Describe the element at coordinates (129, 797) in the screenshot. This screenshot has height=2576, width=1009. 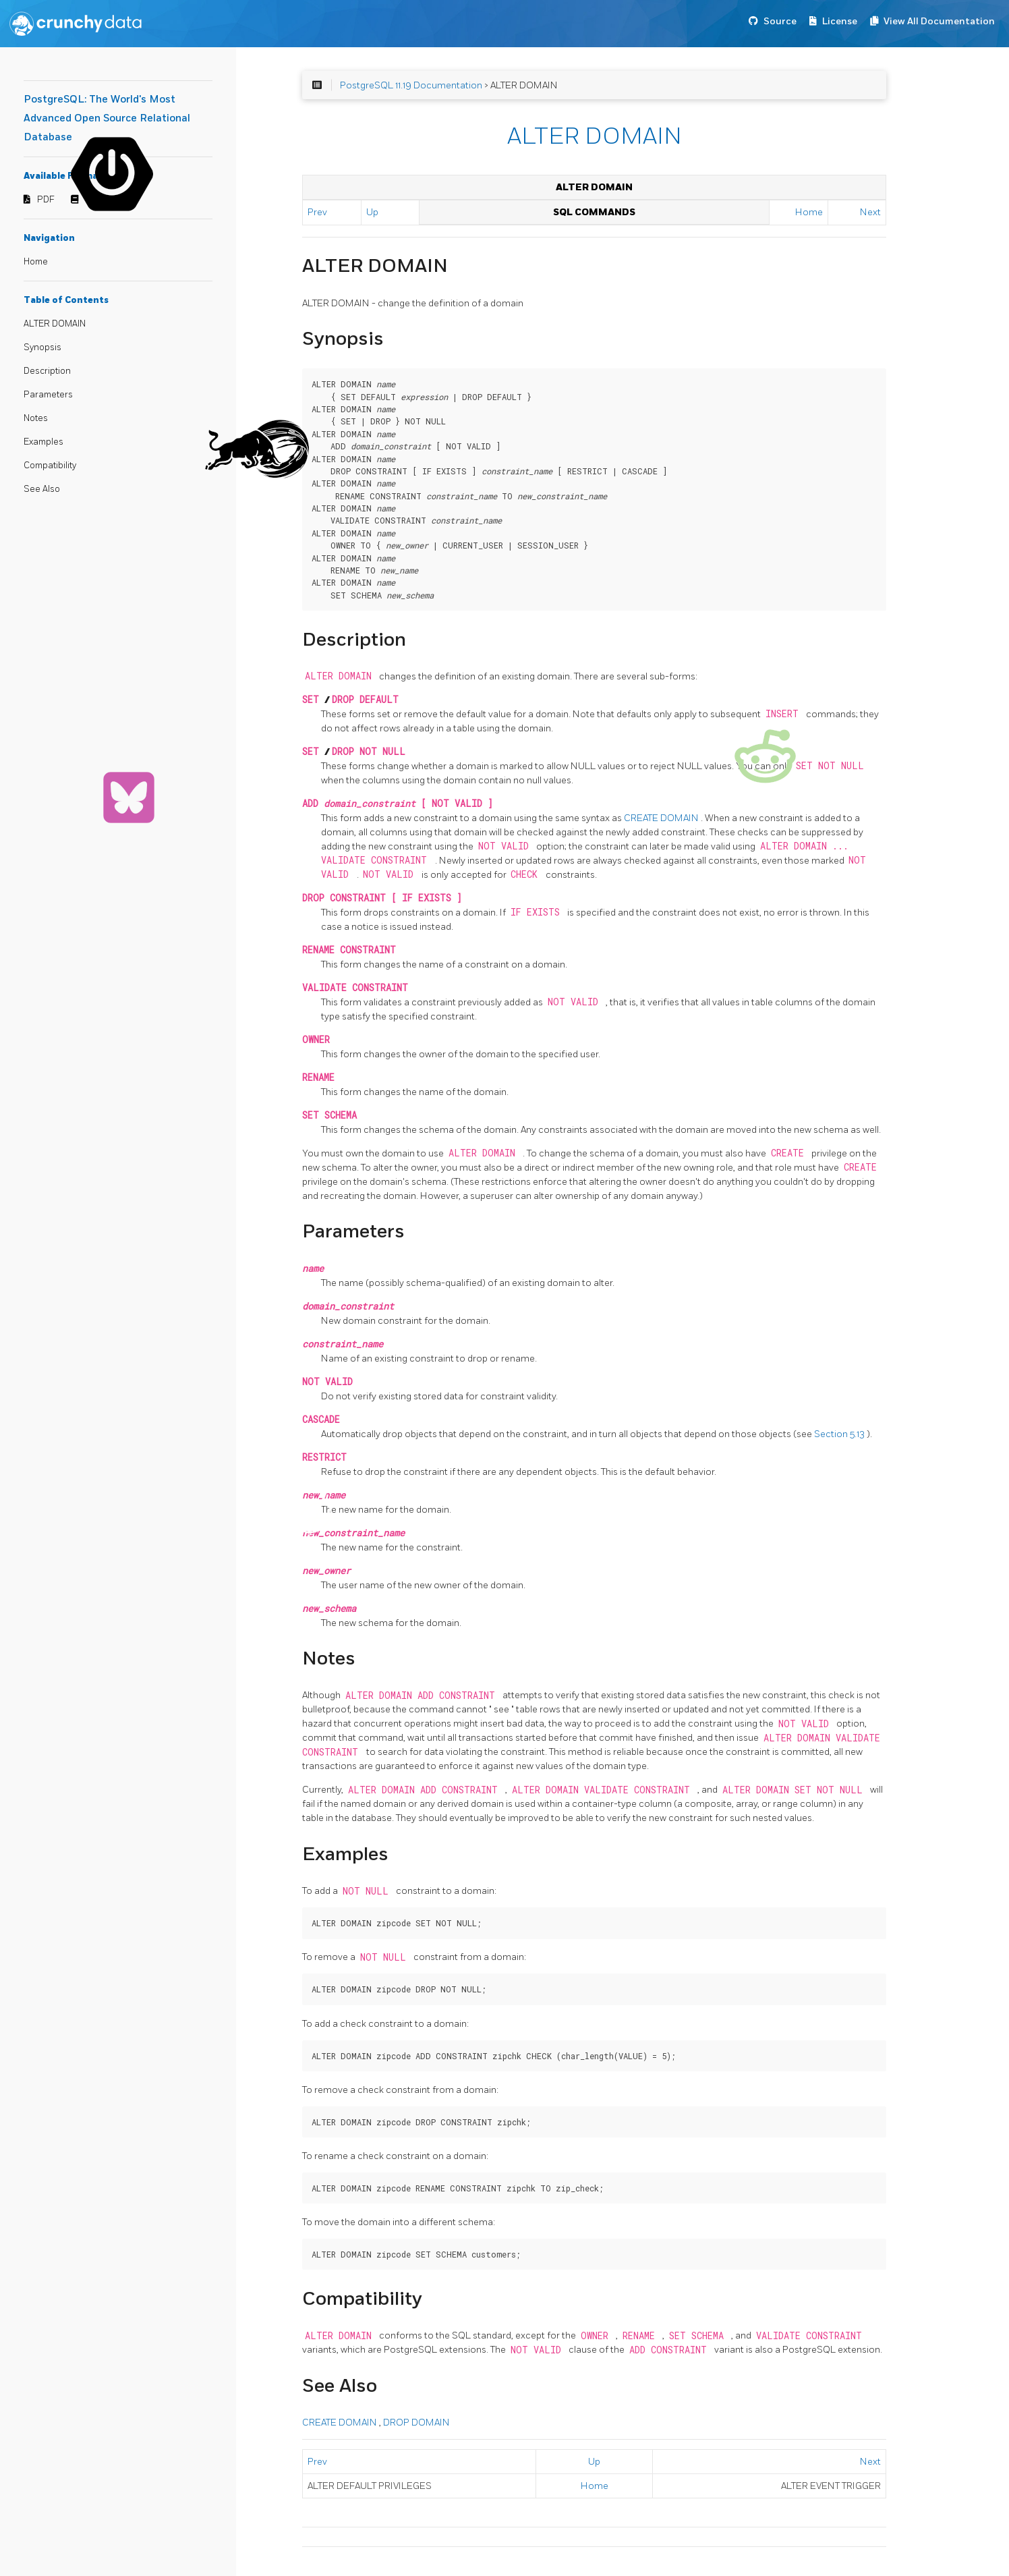
I see `open Bluesky social media app` at that location.